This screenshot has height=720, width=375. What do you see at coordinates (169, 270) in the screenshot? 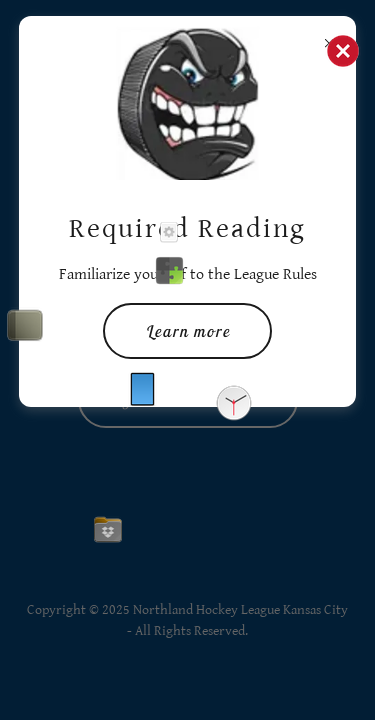
I see `open gnome extensions manager` at bounding box center [169, 270].